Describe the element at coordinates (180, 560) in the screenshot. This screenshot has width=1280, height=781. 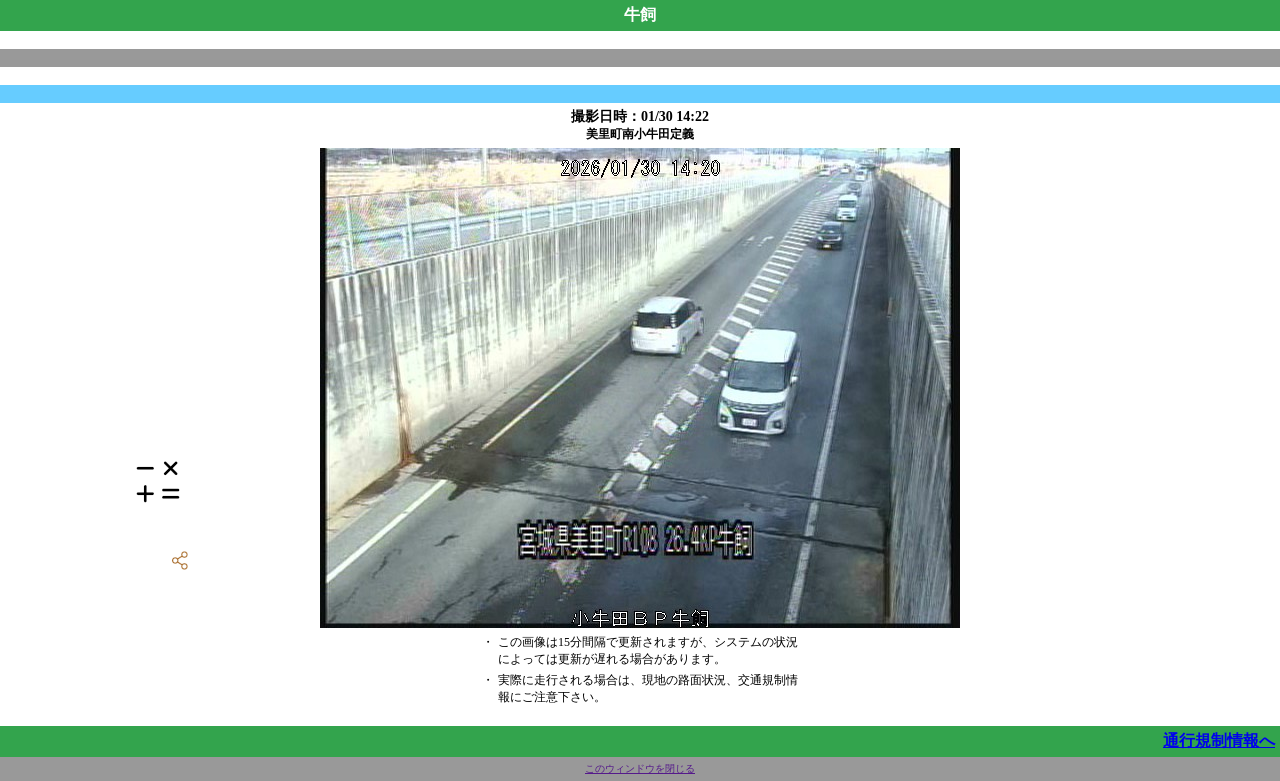
I see `share content to social networks` at that location.